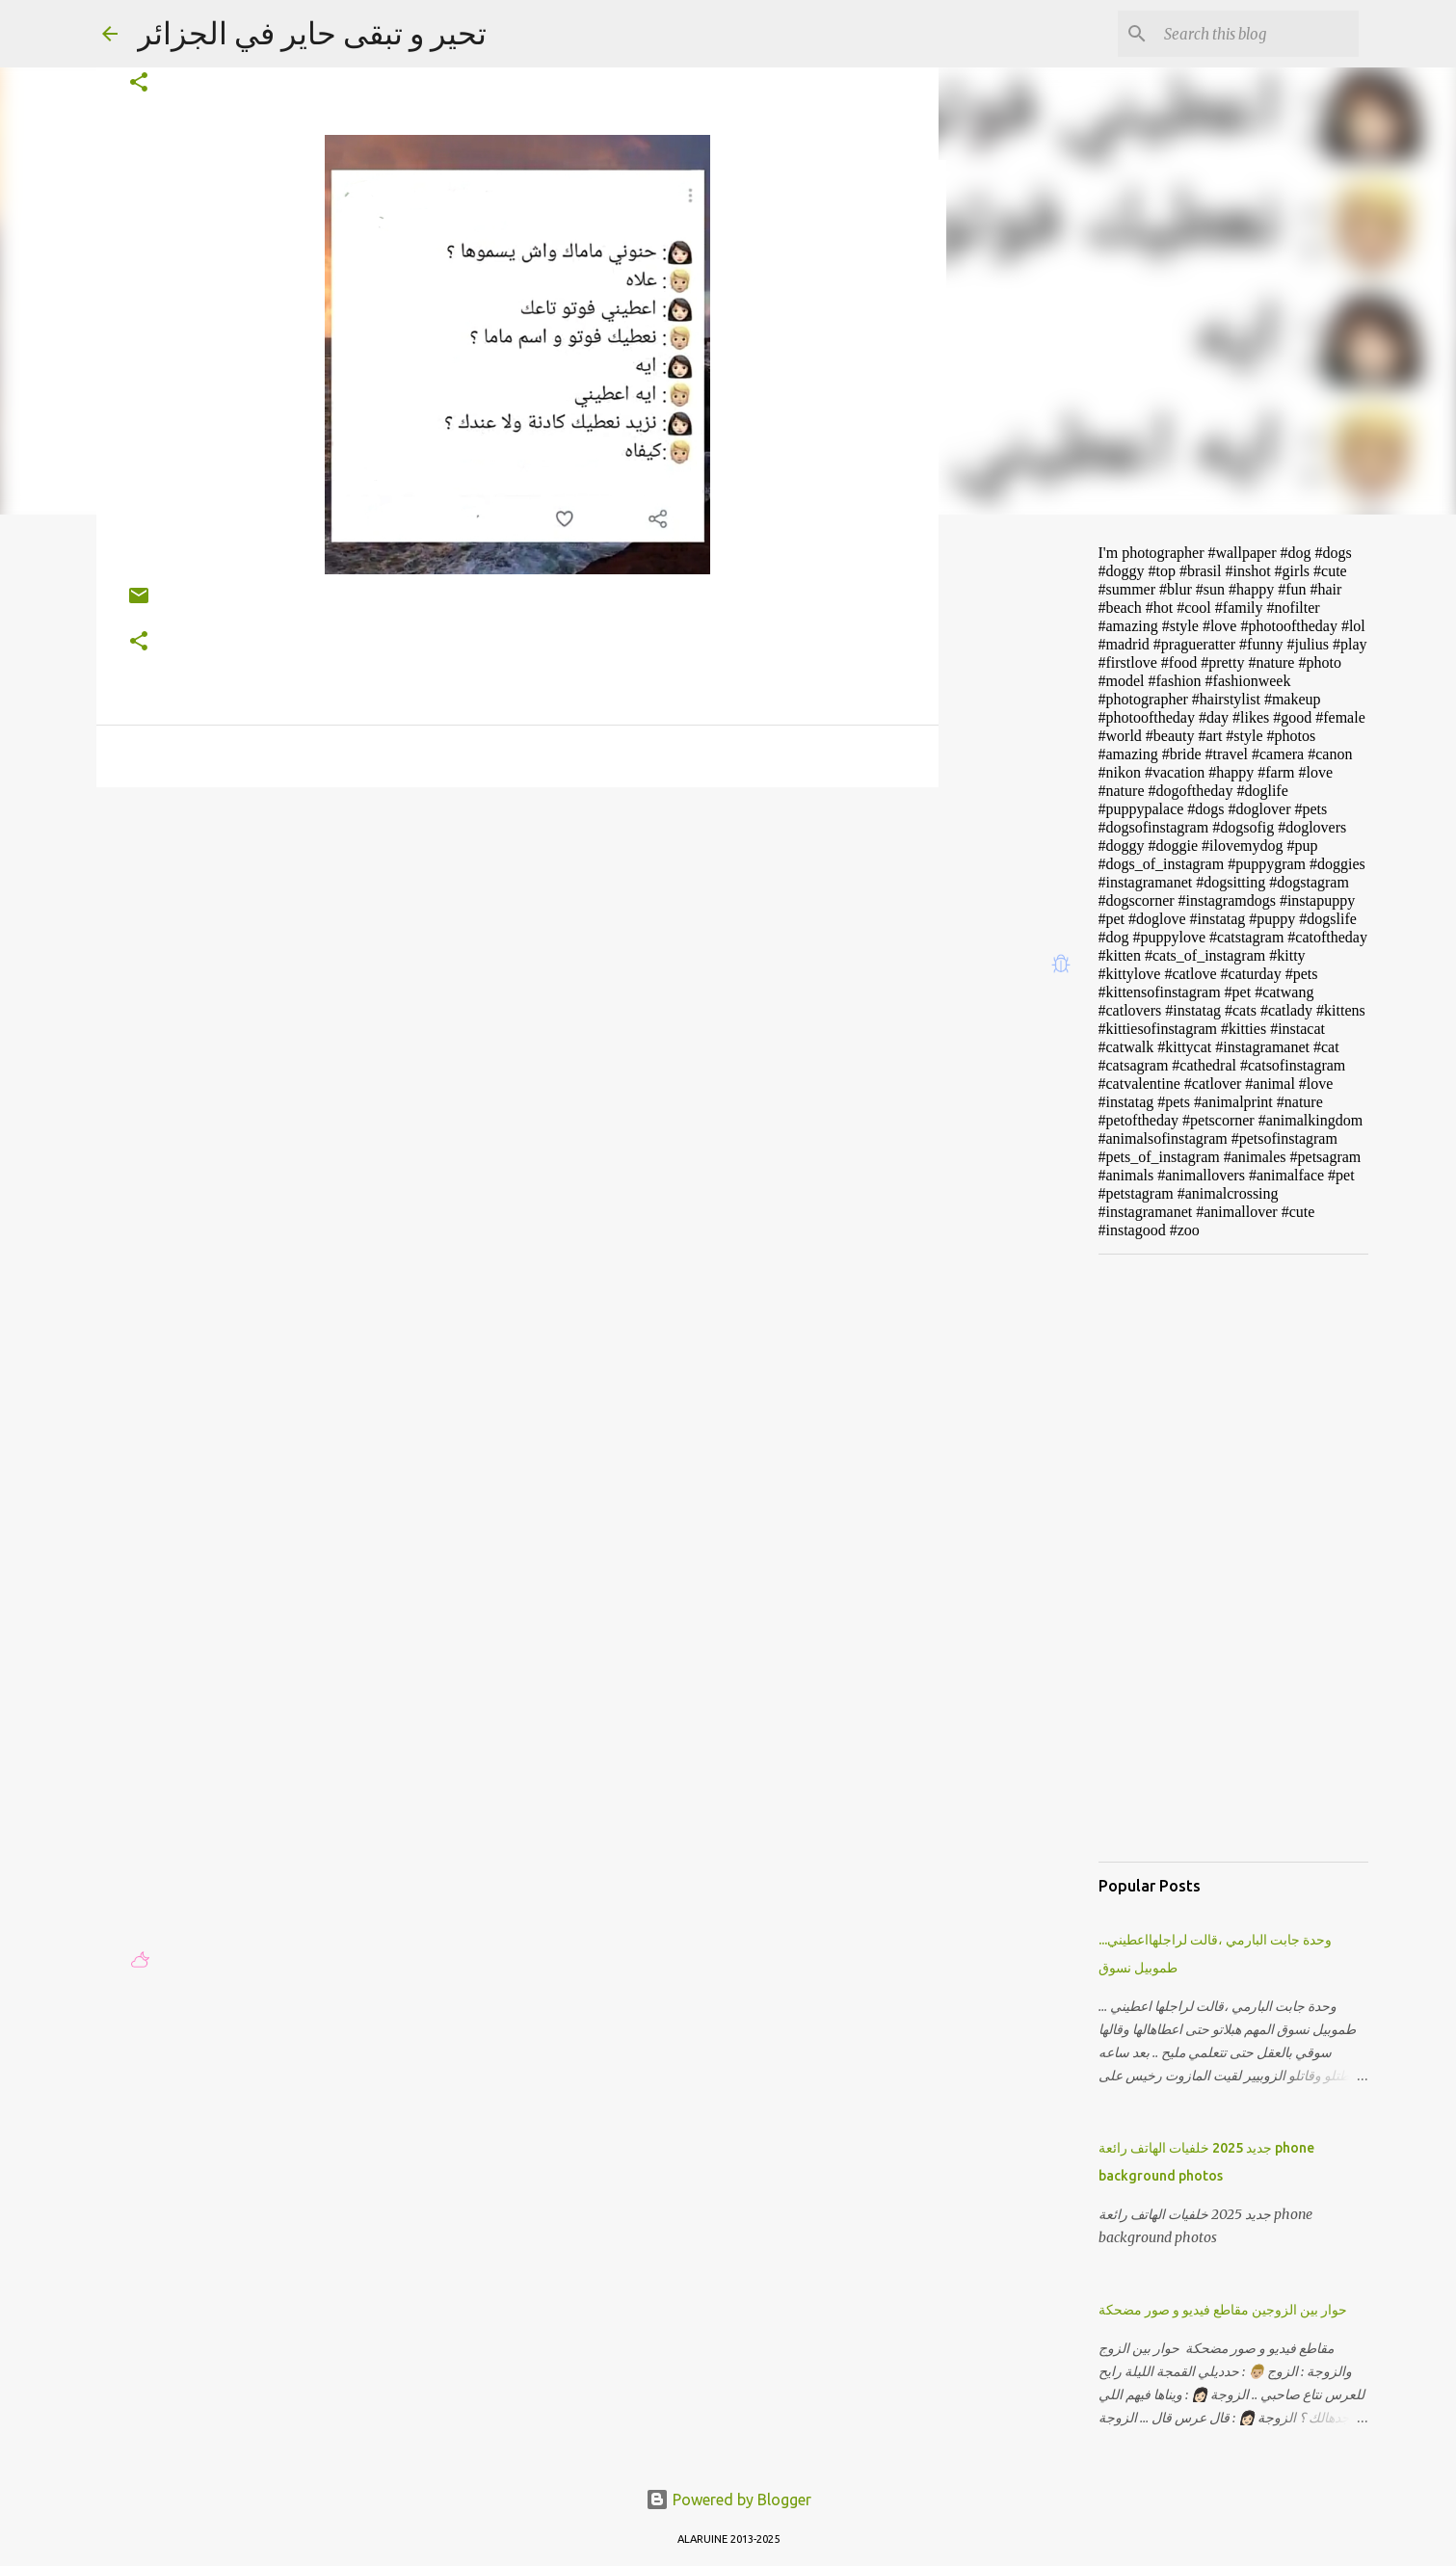 Image resolution: width=1456 pixels, height=2566 pixels. Describe the element at coordinates (1061, 964) in the screenshot. I see `report a bug or issue` at that location.